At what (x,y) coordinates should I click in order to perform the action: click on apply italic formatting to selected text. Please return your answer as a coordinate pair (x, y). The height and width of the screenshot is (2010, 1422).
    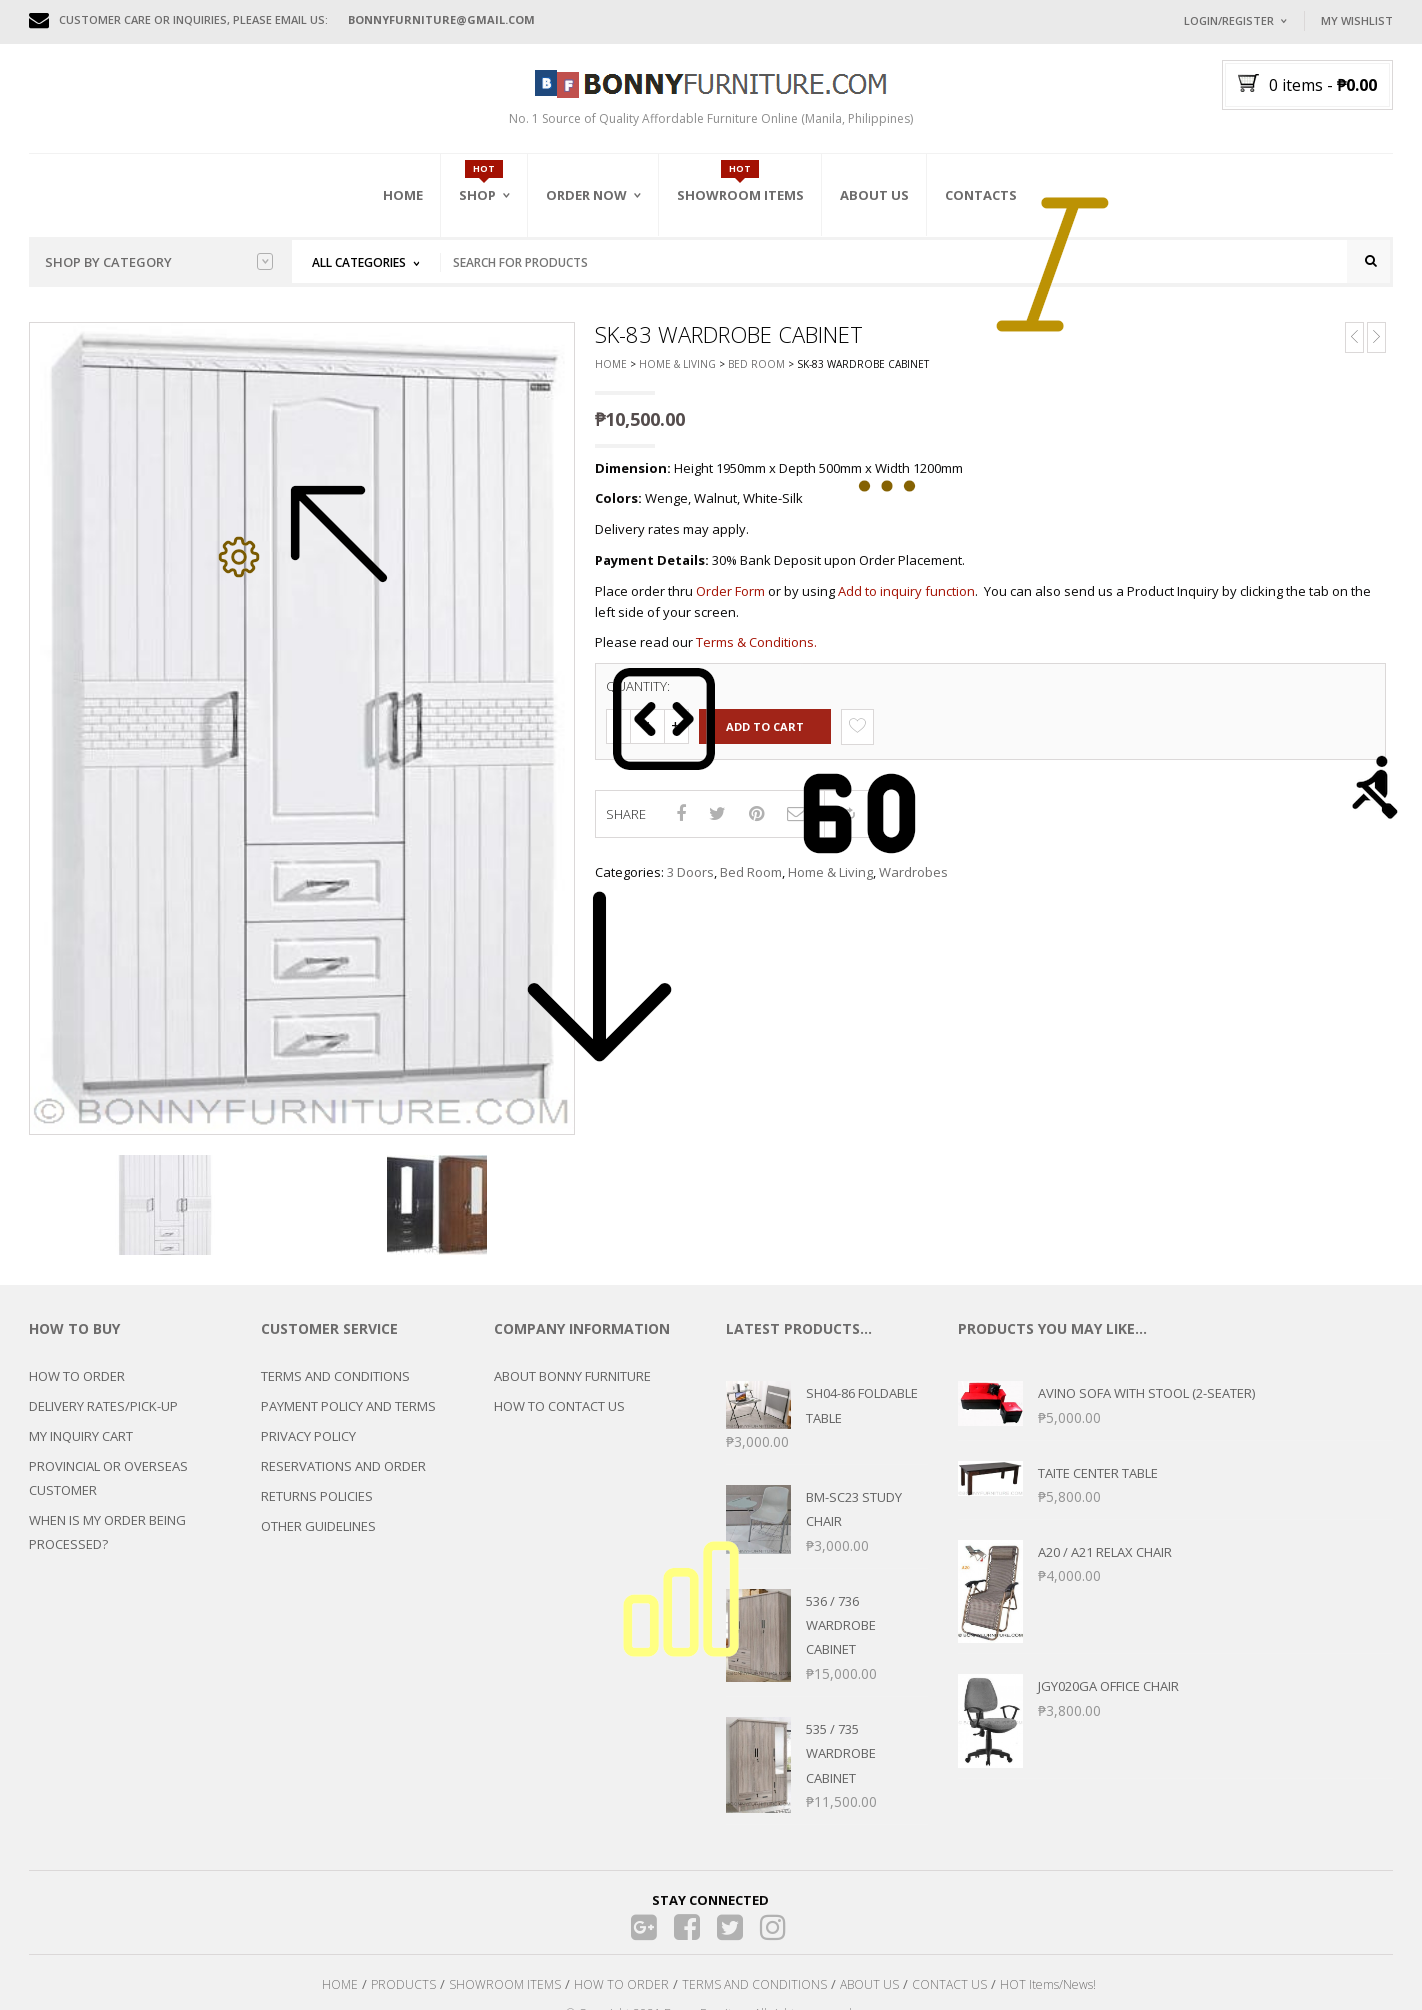
    Looking at the image, I should click on (1052, 264).